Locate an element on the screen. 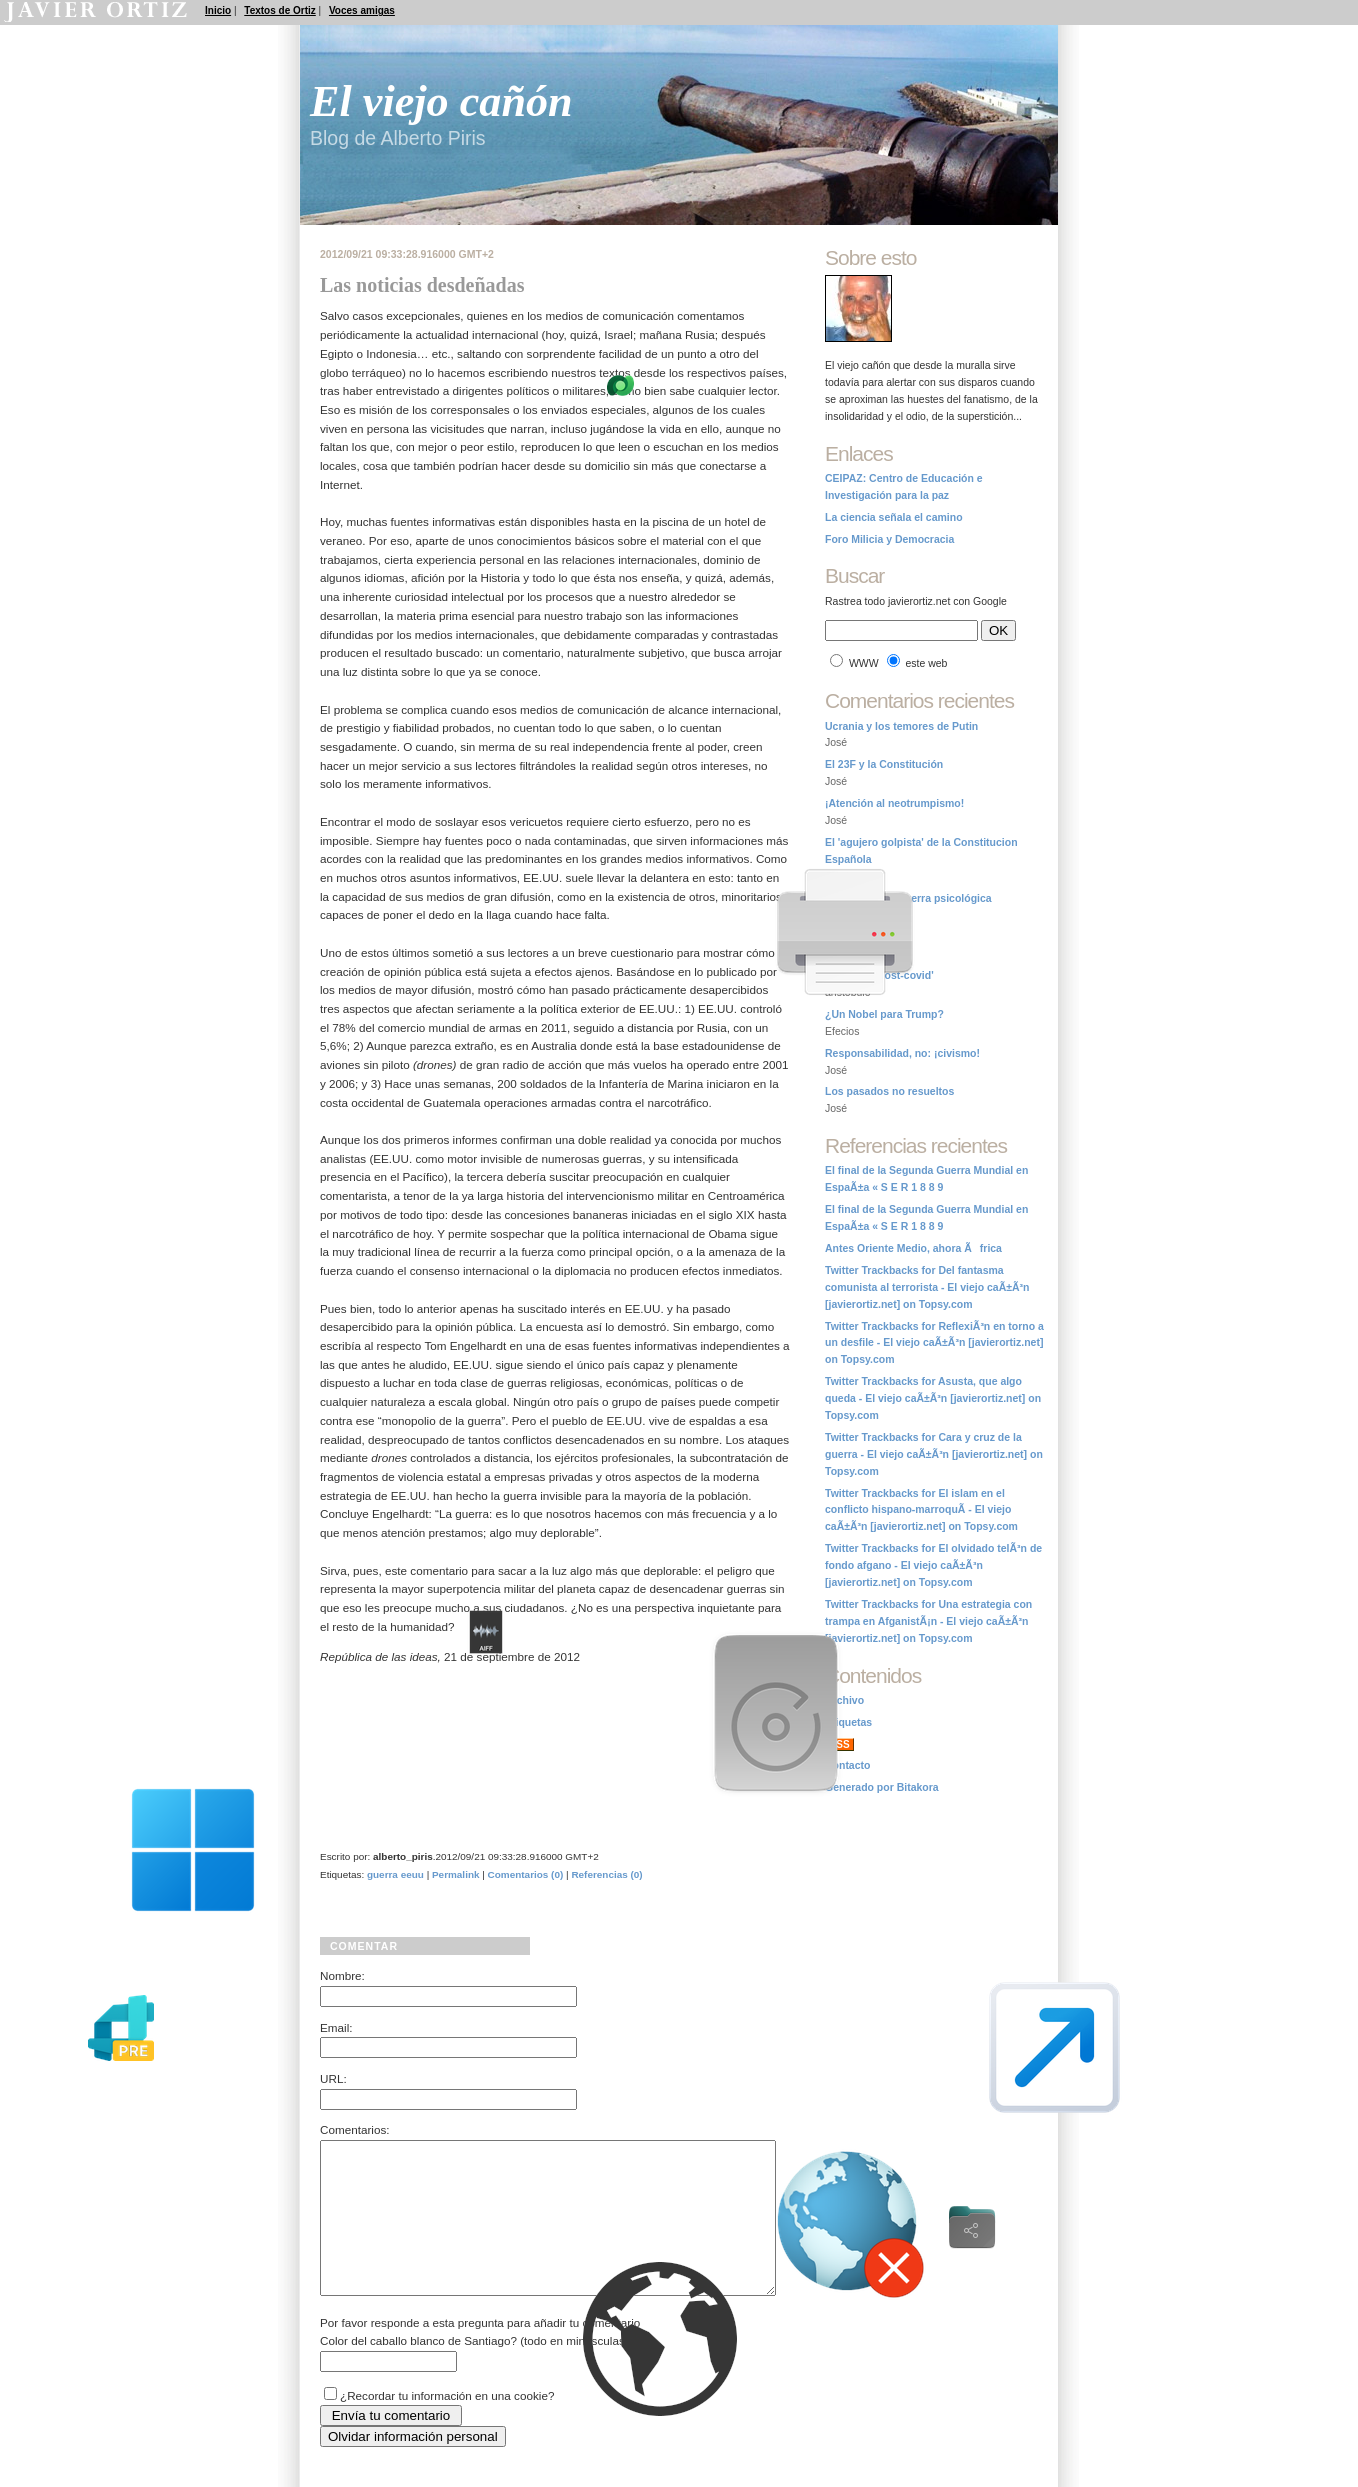 The image size is (1358, 2487). open the Windows start menu is located at coordinates (193, 1850).